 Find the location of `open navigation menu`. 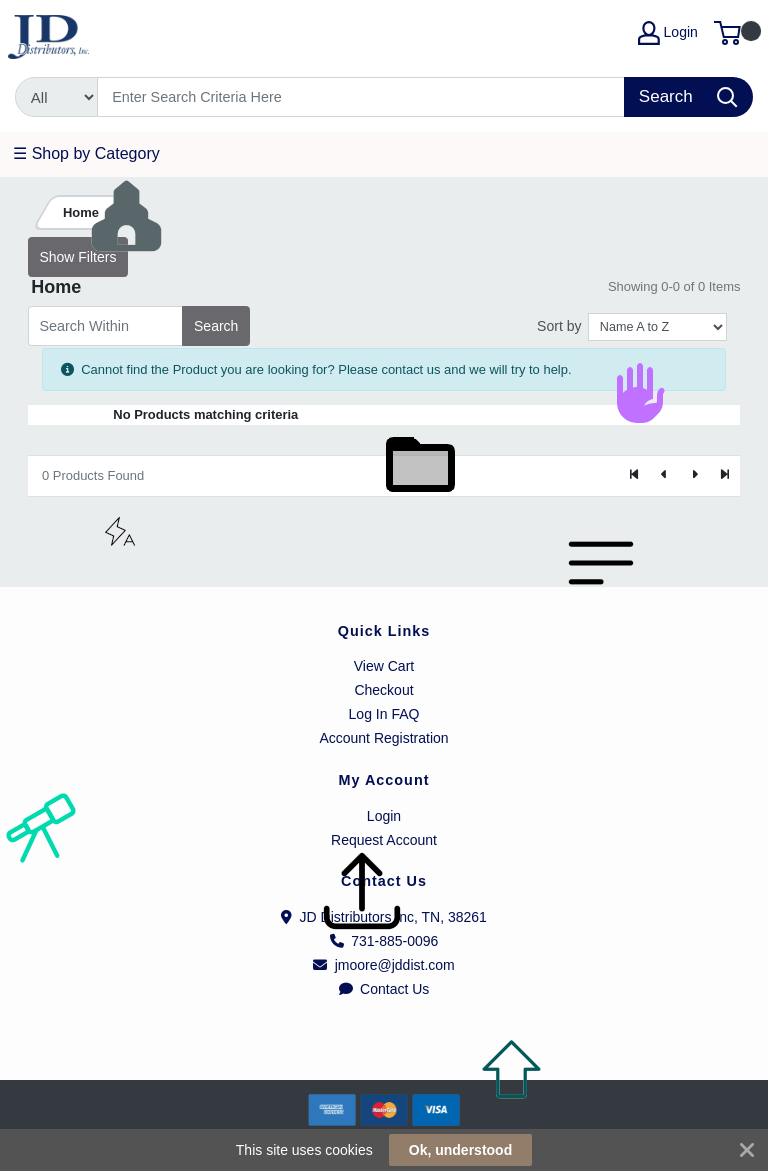

open navigation menu is located at coordinates (601, 563).